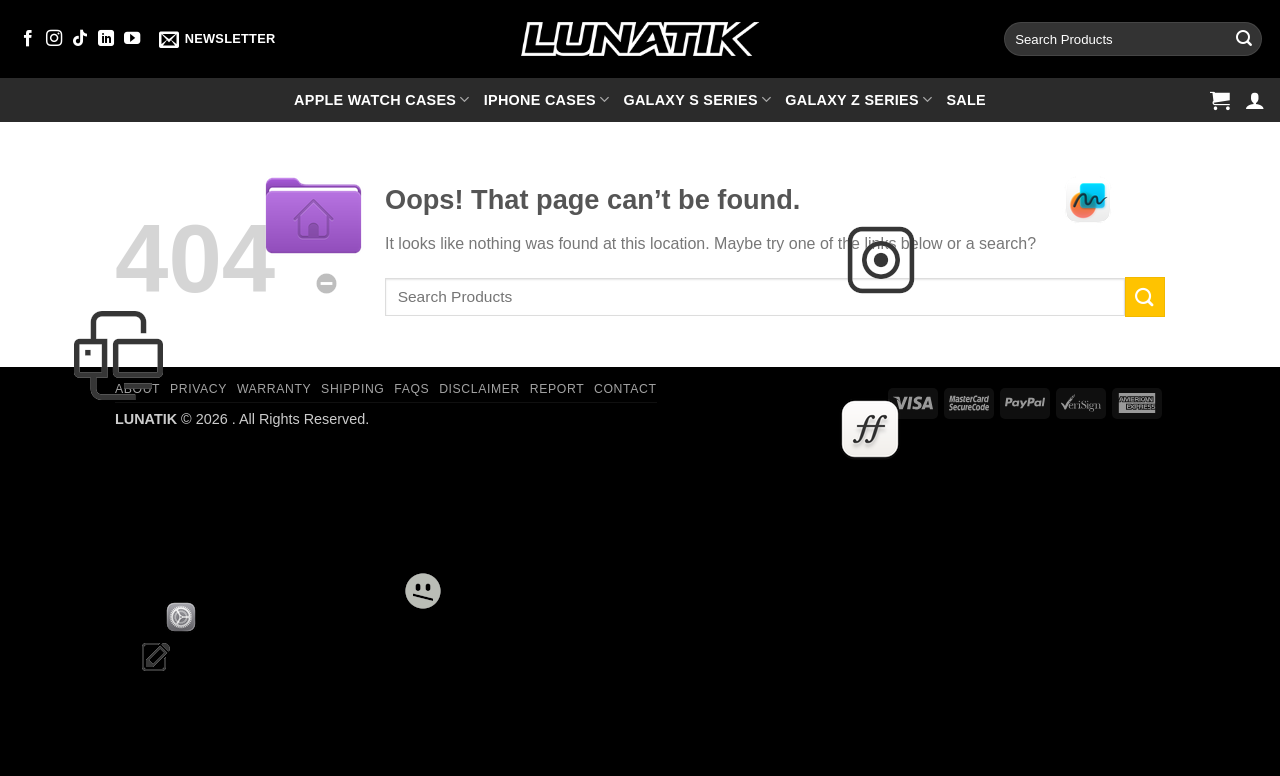  Describe the element at coordinates (870, 429) in the screenshot. I see `open fontforge font editing application` at that location.